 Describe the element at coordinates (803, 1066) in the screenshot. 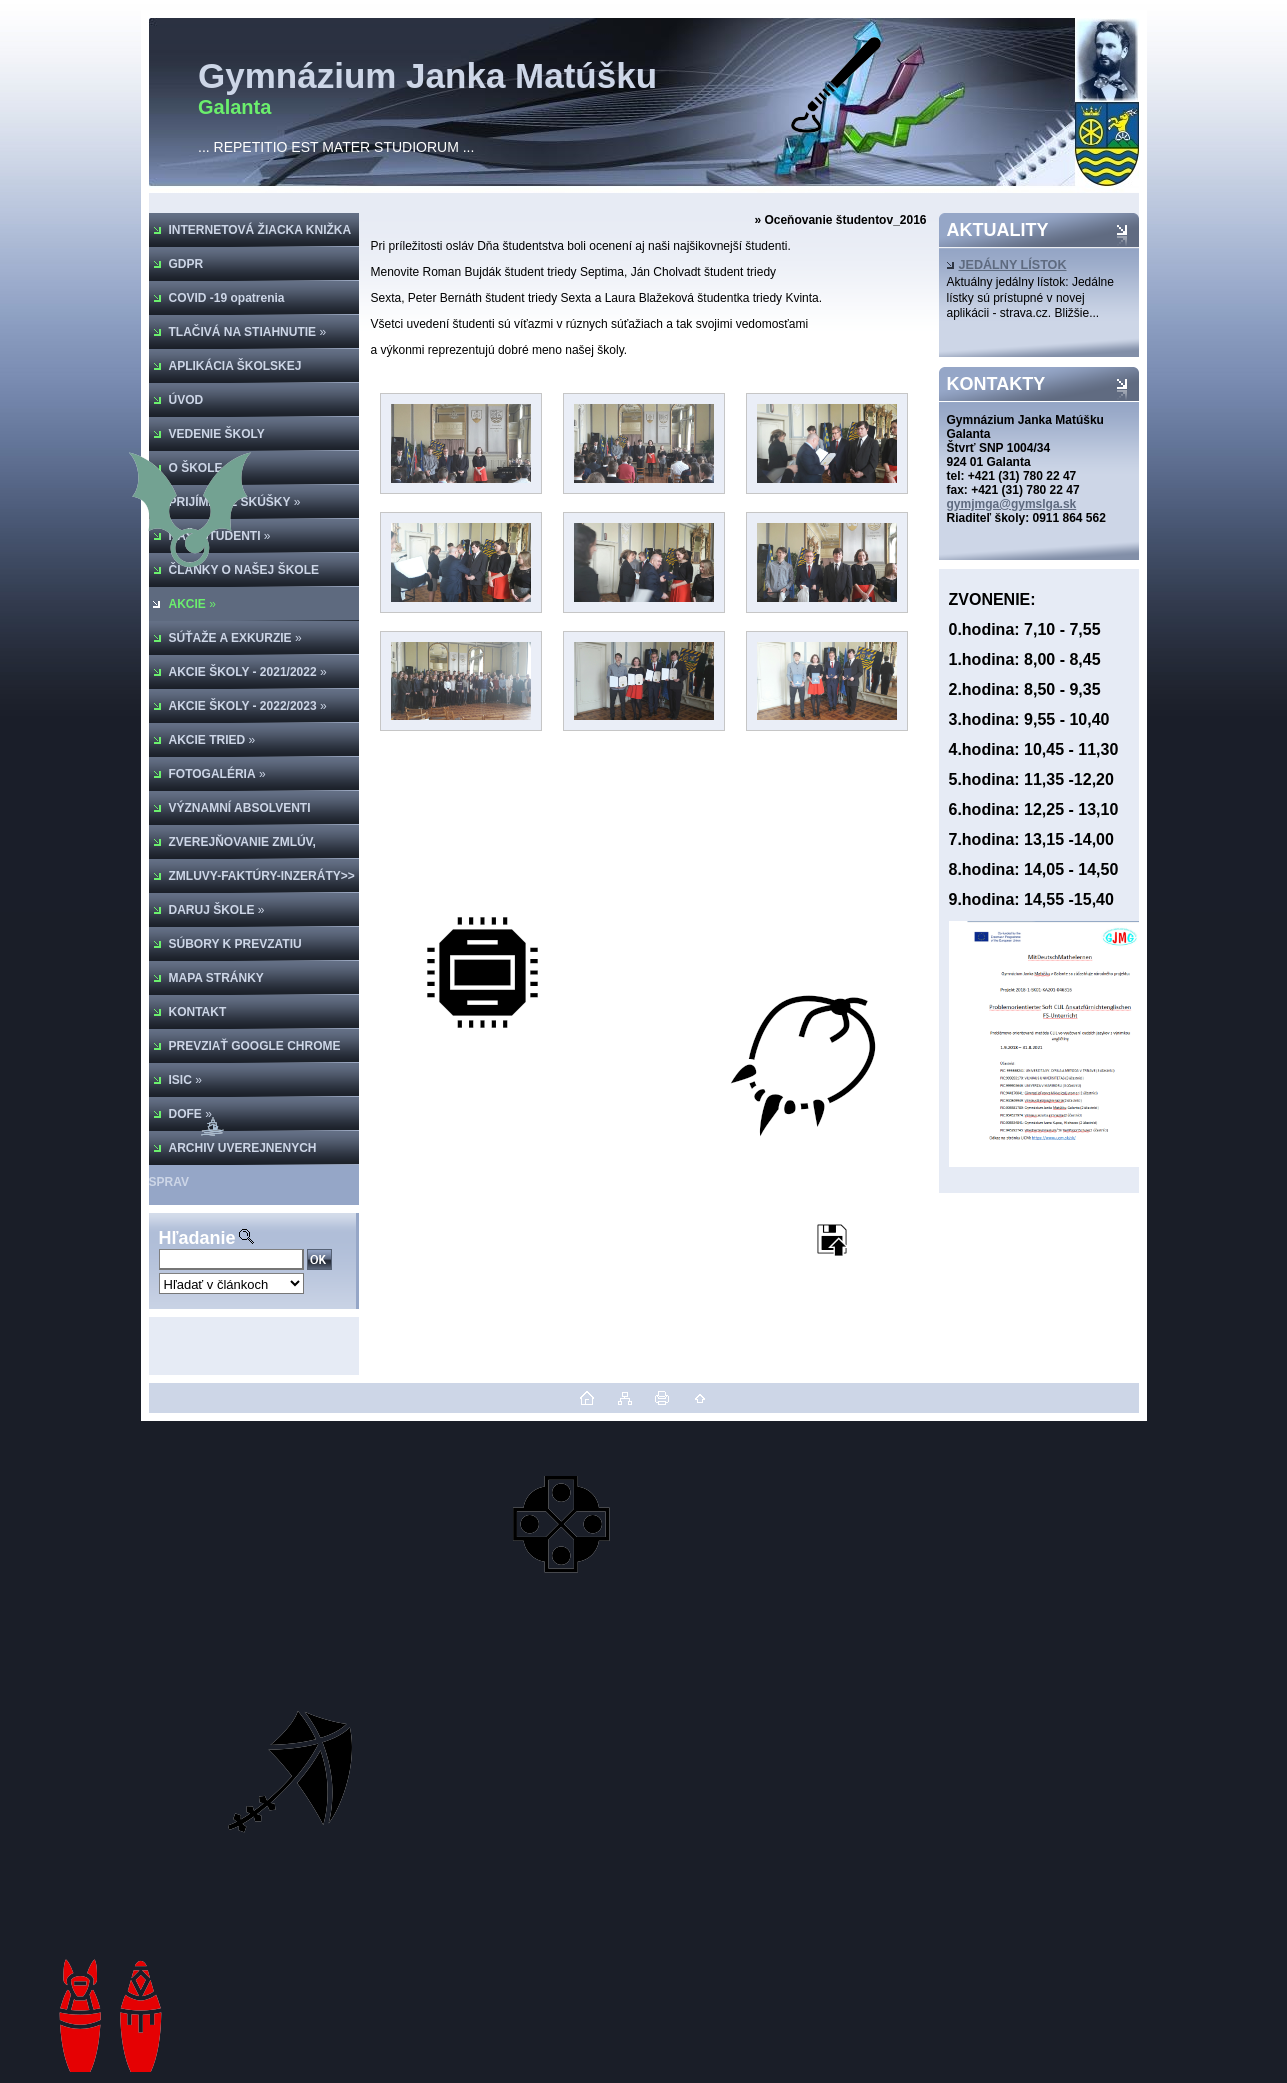

I see `equip a tribal or primitive accessory` at that location.